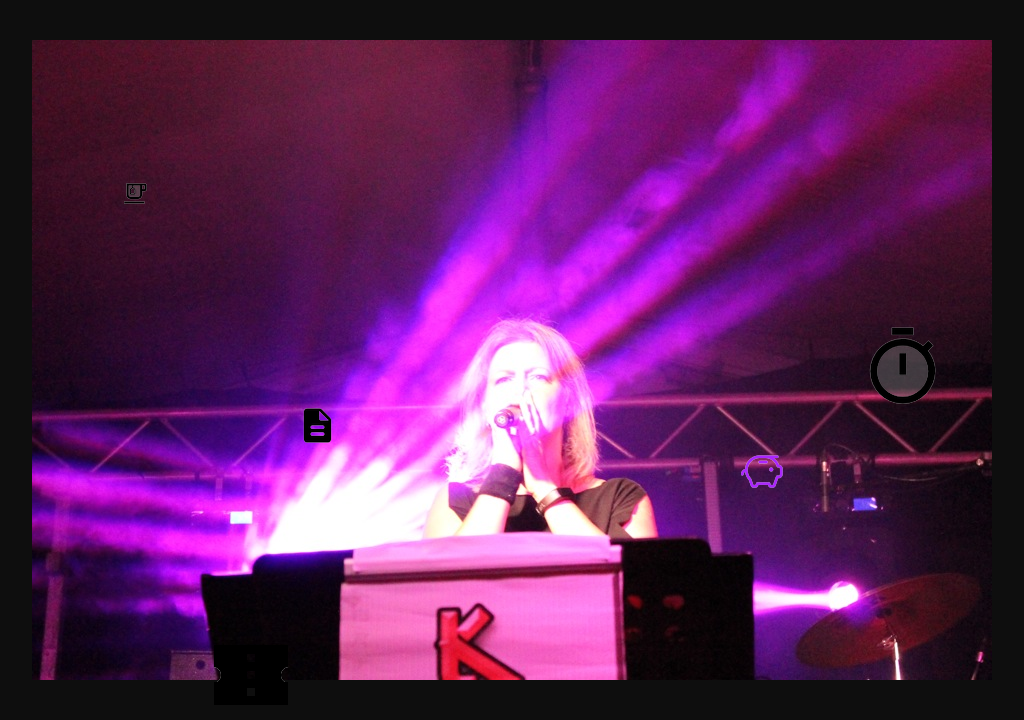 Image resolution: width=1024 pixels, height=720 pixels. I want to click on set a countdown timer, so click(902, 367).